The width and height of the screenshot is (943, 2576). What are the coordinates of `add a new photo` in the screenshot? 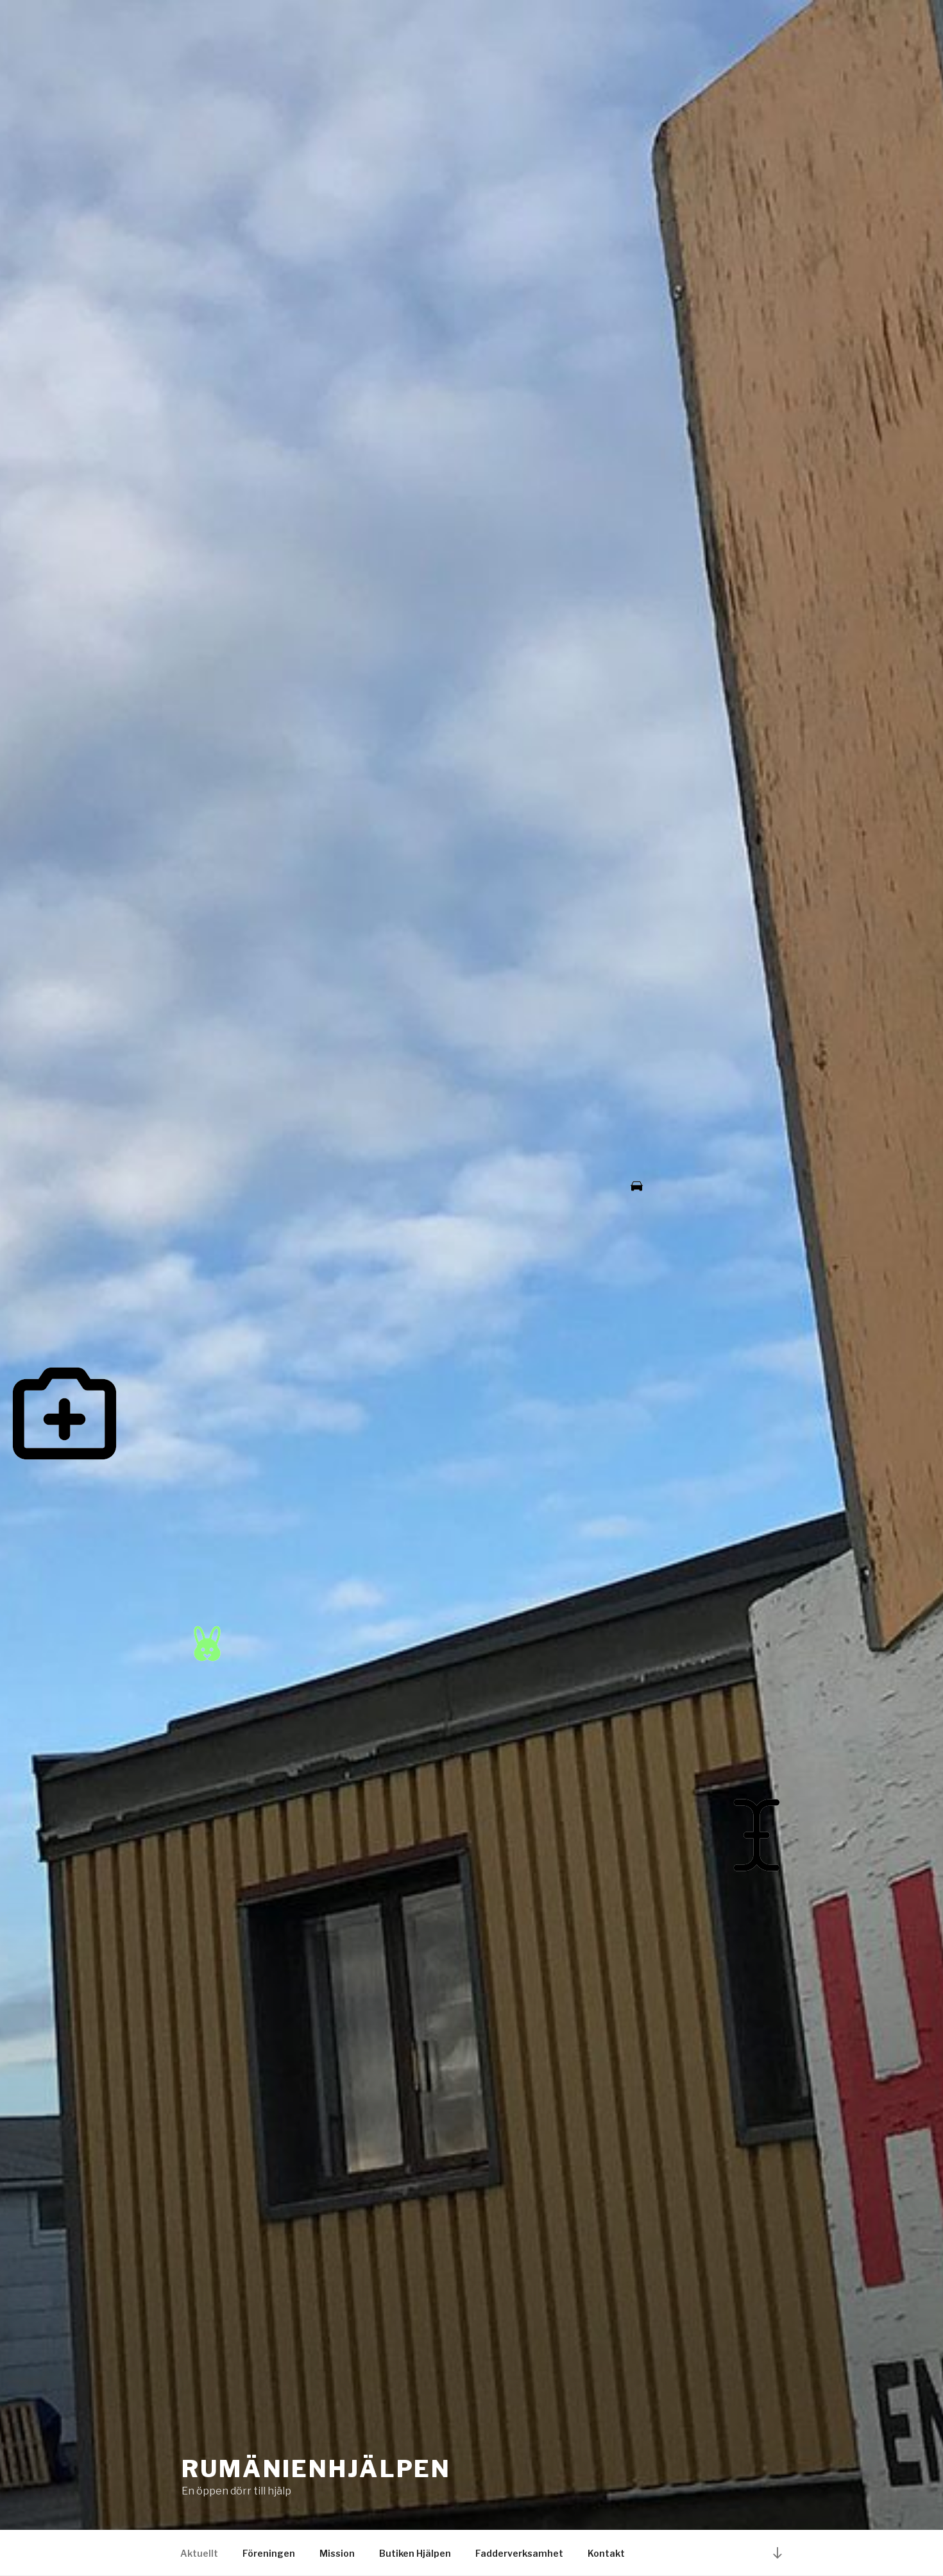 It's located at (64, 1415).